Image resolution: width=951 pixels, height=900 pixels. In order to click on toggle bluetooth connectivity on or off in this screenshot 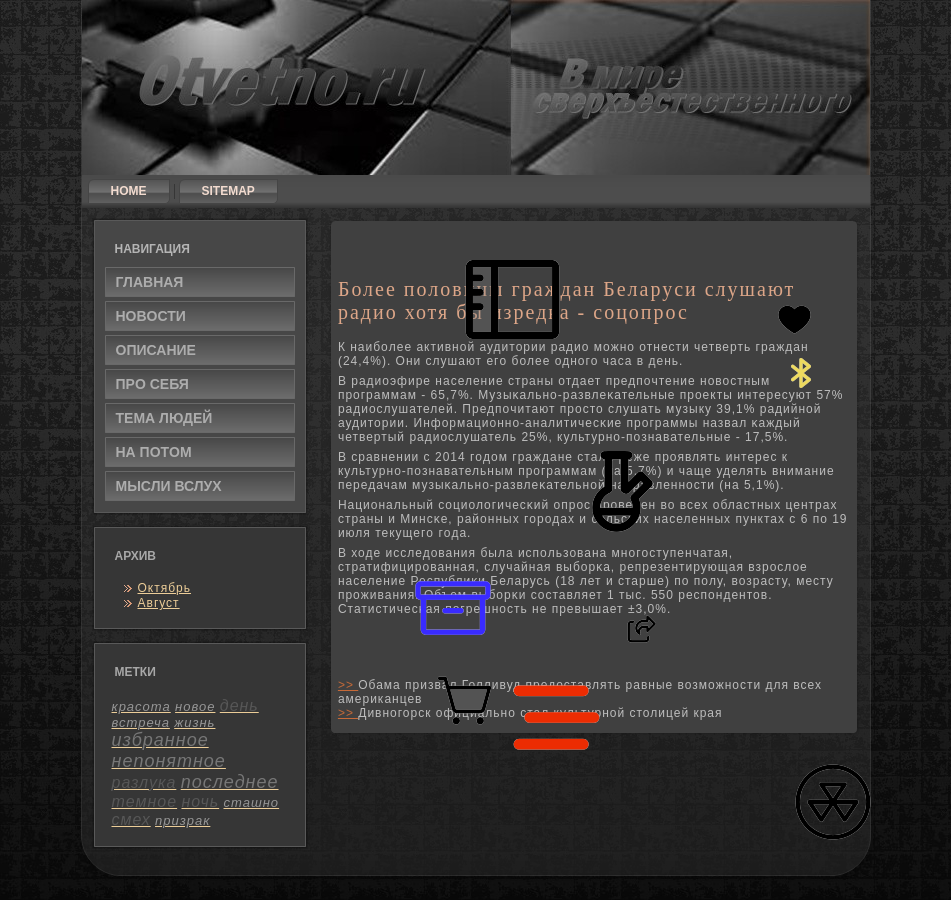, I will do `click(801, 373)`.